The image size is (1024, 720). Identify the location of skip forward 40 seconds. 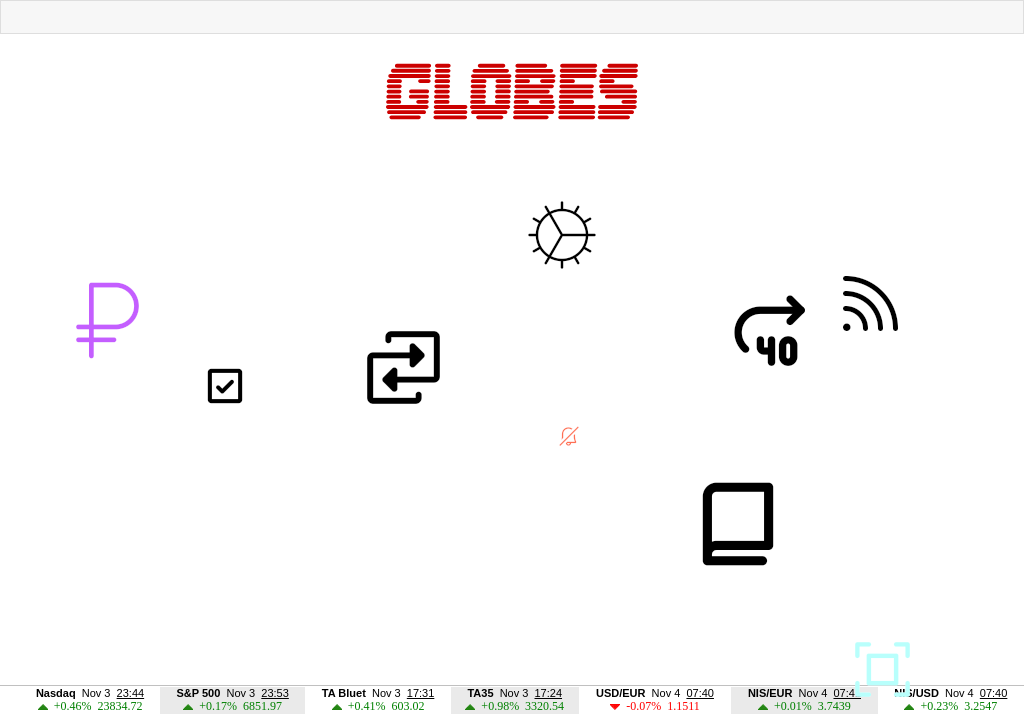
(771, 332).